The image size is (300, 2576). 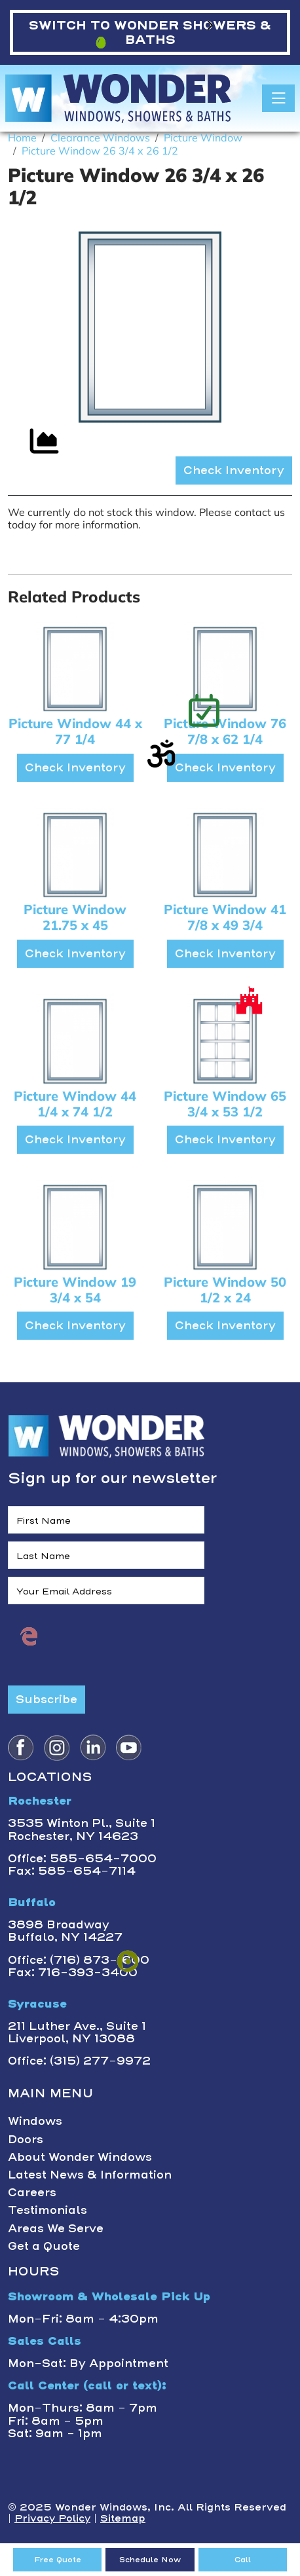 I want to click on navigate to the next item or screen, so click(x=210, y=25).